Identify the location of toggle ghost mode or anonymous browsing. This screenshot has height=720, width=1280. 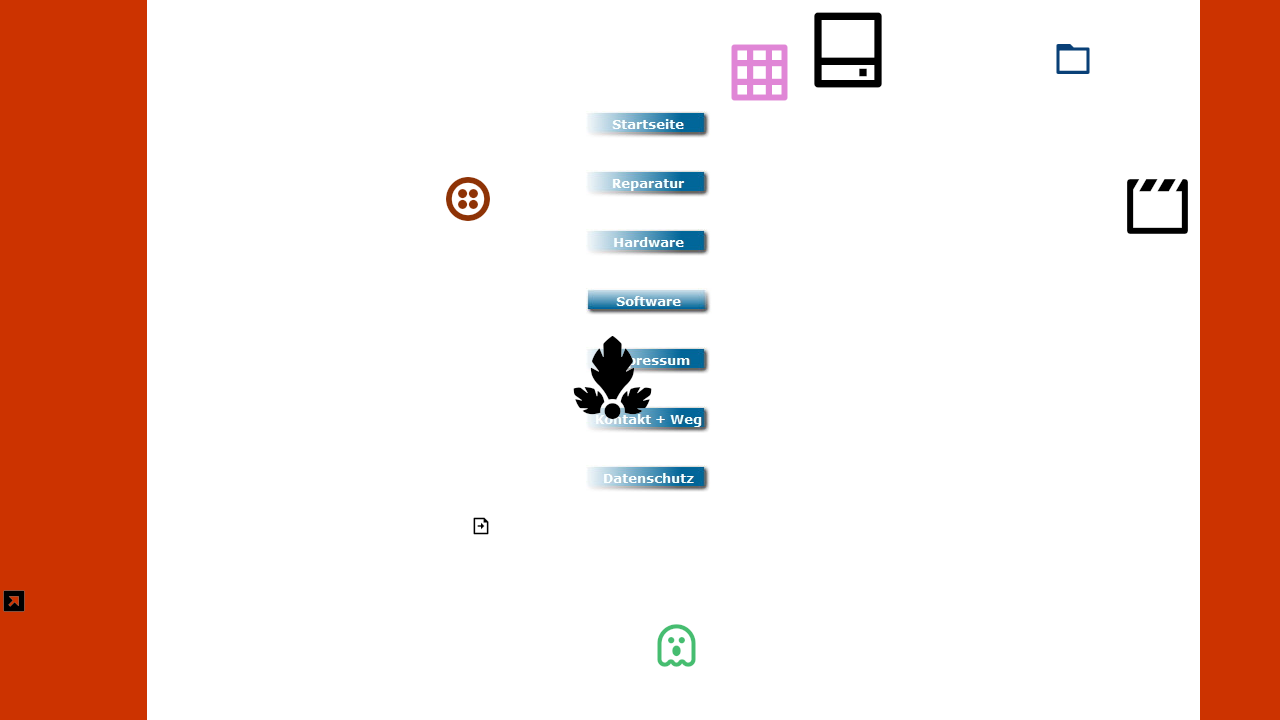
(676, 645).